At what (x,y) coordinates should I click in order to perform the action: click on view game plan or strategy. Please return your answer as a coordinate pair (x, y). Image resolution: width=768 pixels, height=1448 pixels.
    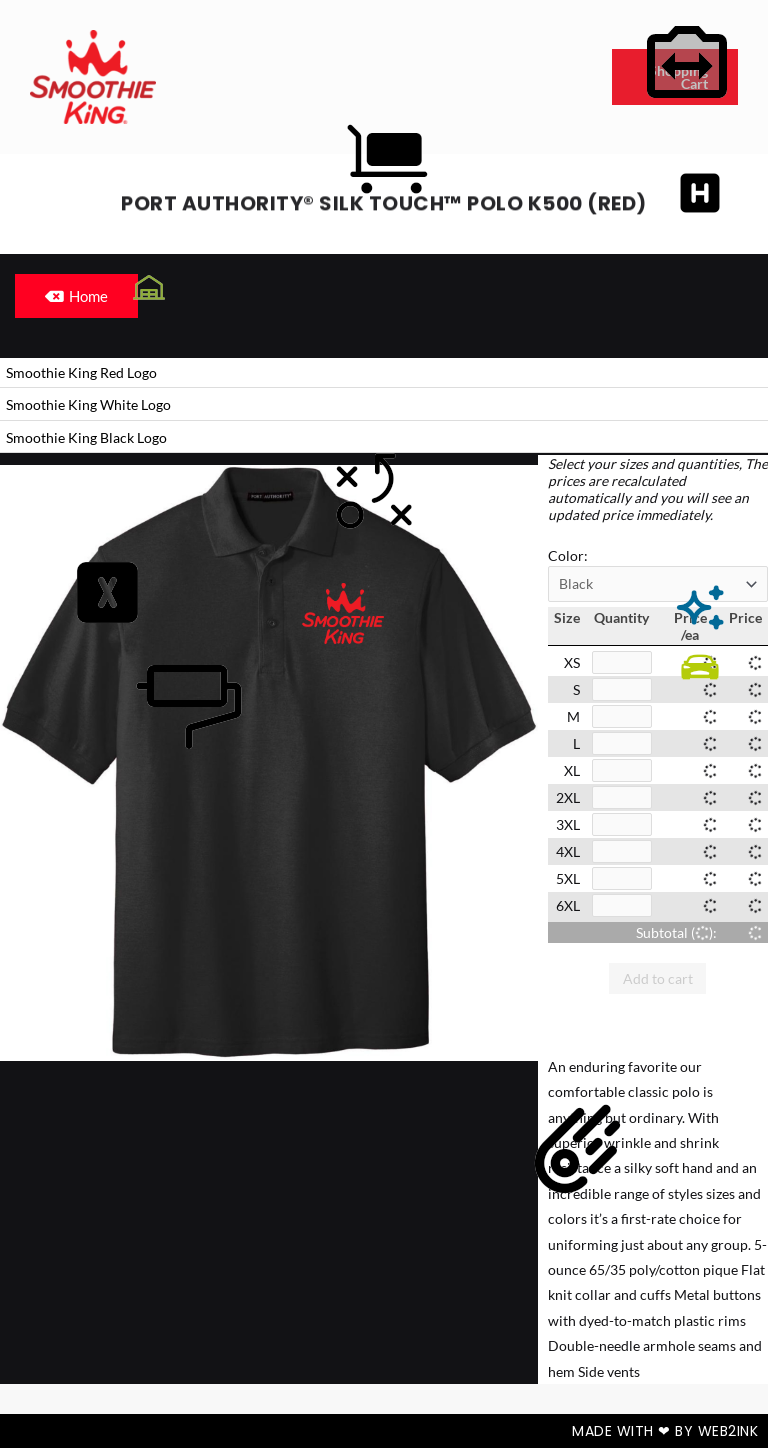
    Looking at the image, I should click on (371, 491).